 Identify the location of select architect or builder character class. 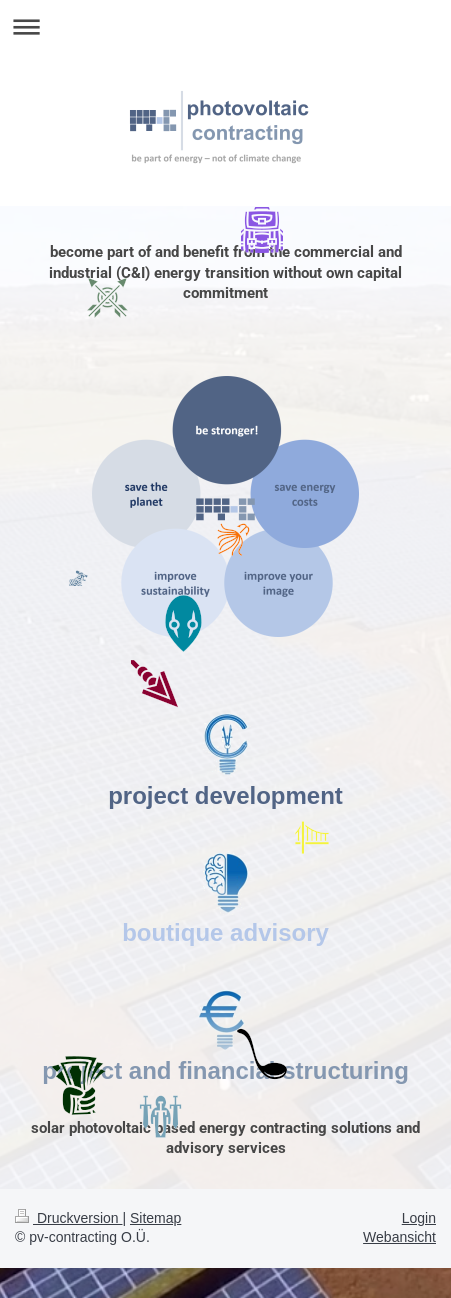
(183, 623).